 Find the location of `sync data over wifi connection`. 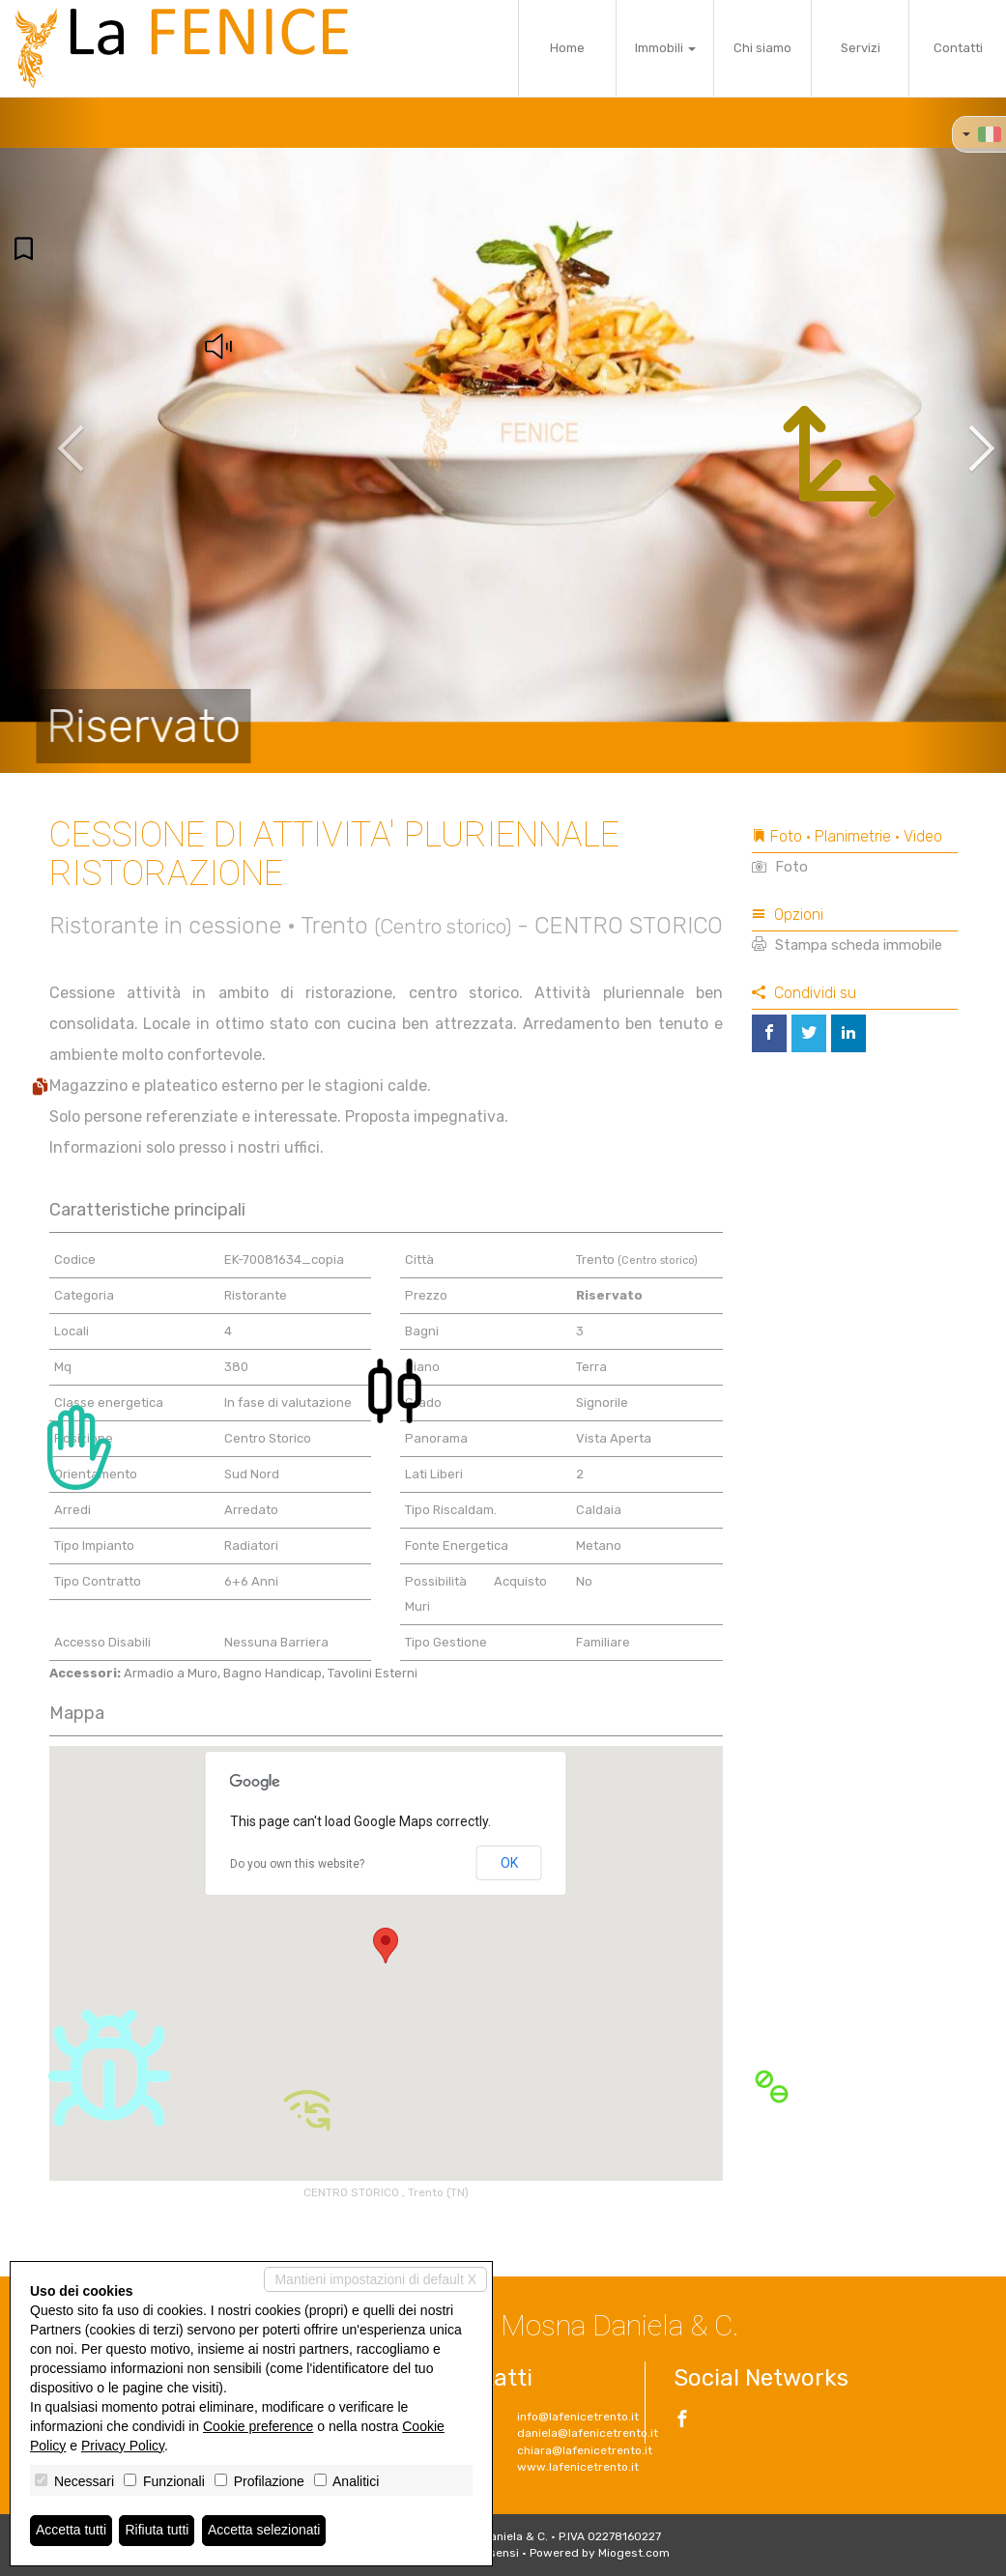

sync data over wifi connection is located at coordinates (306, 2106).